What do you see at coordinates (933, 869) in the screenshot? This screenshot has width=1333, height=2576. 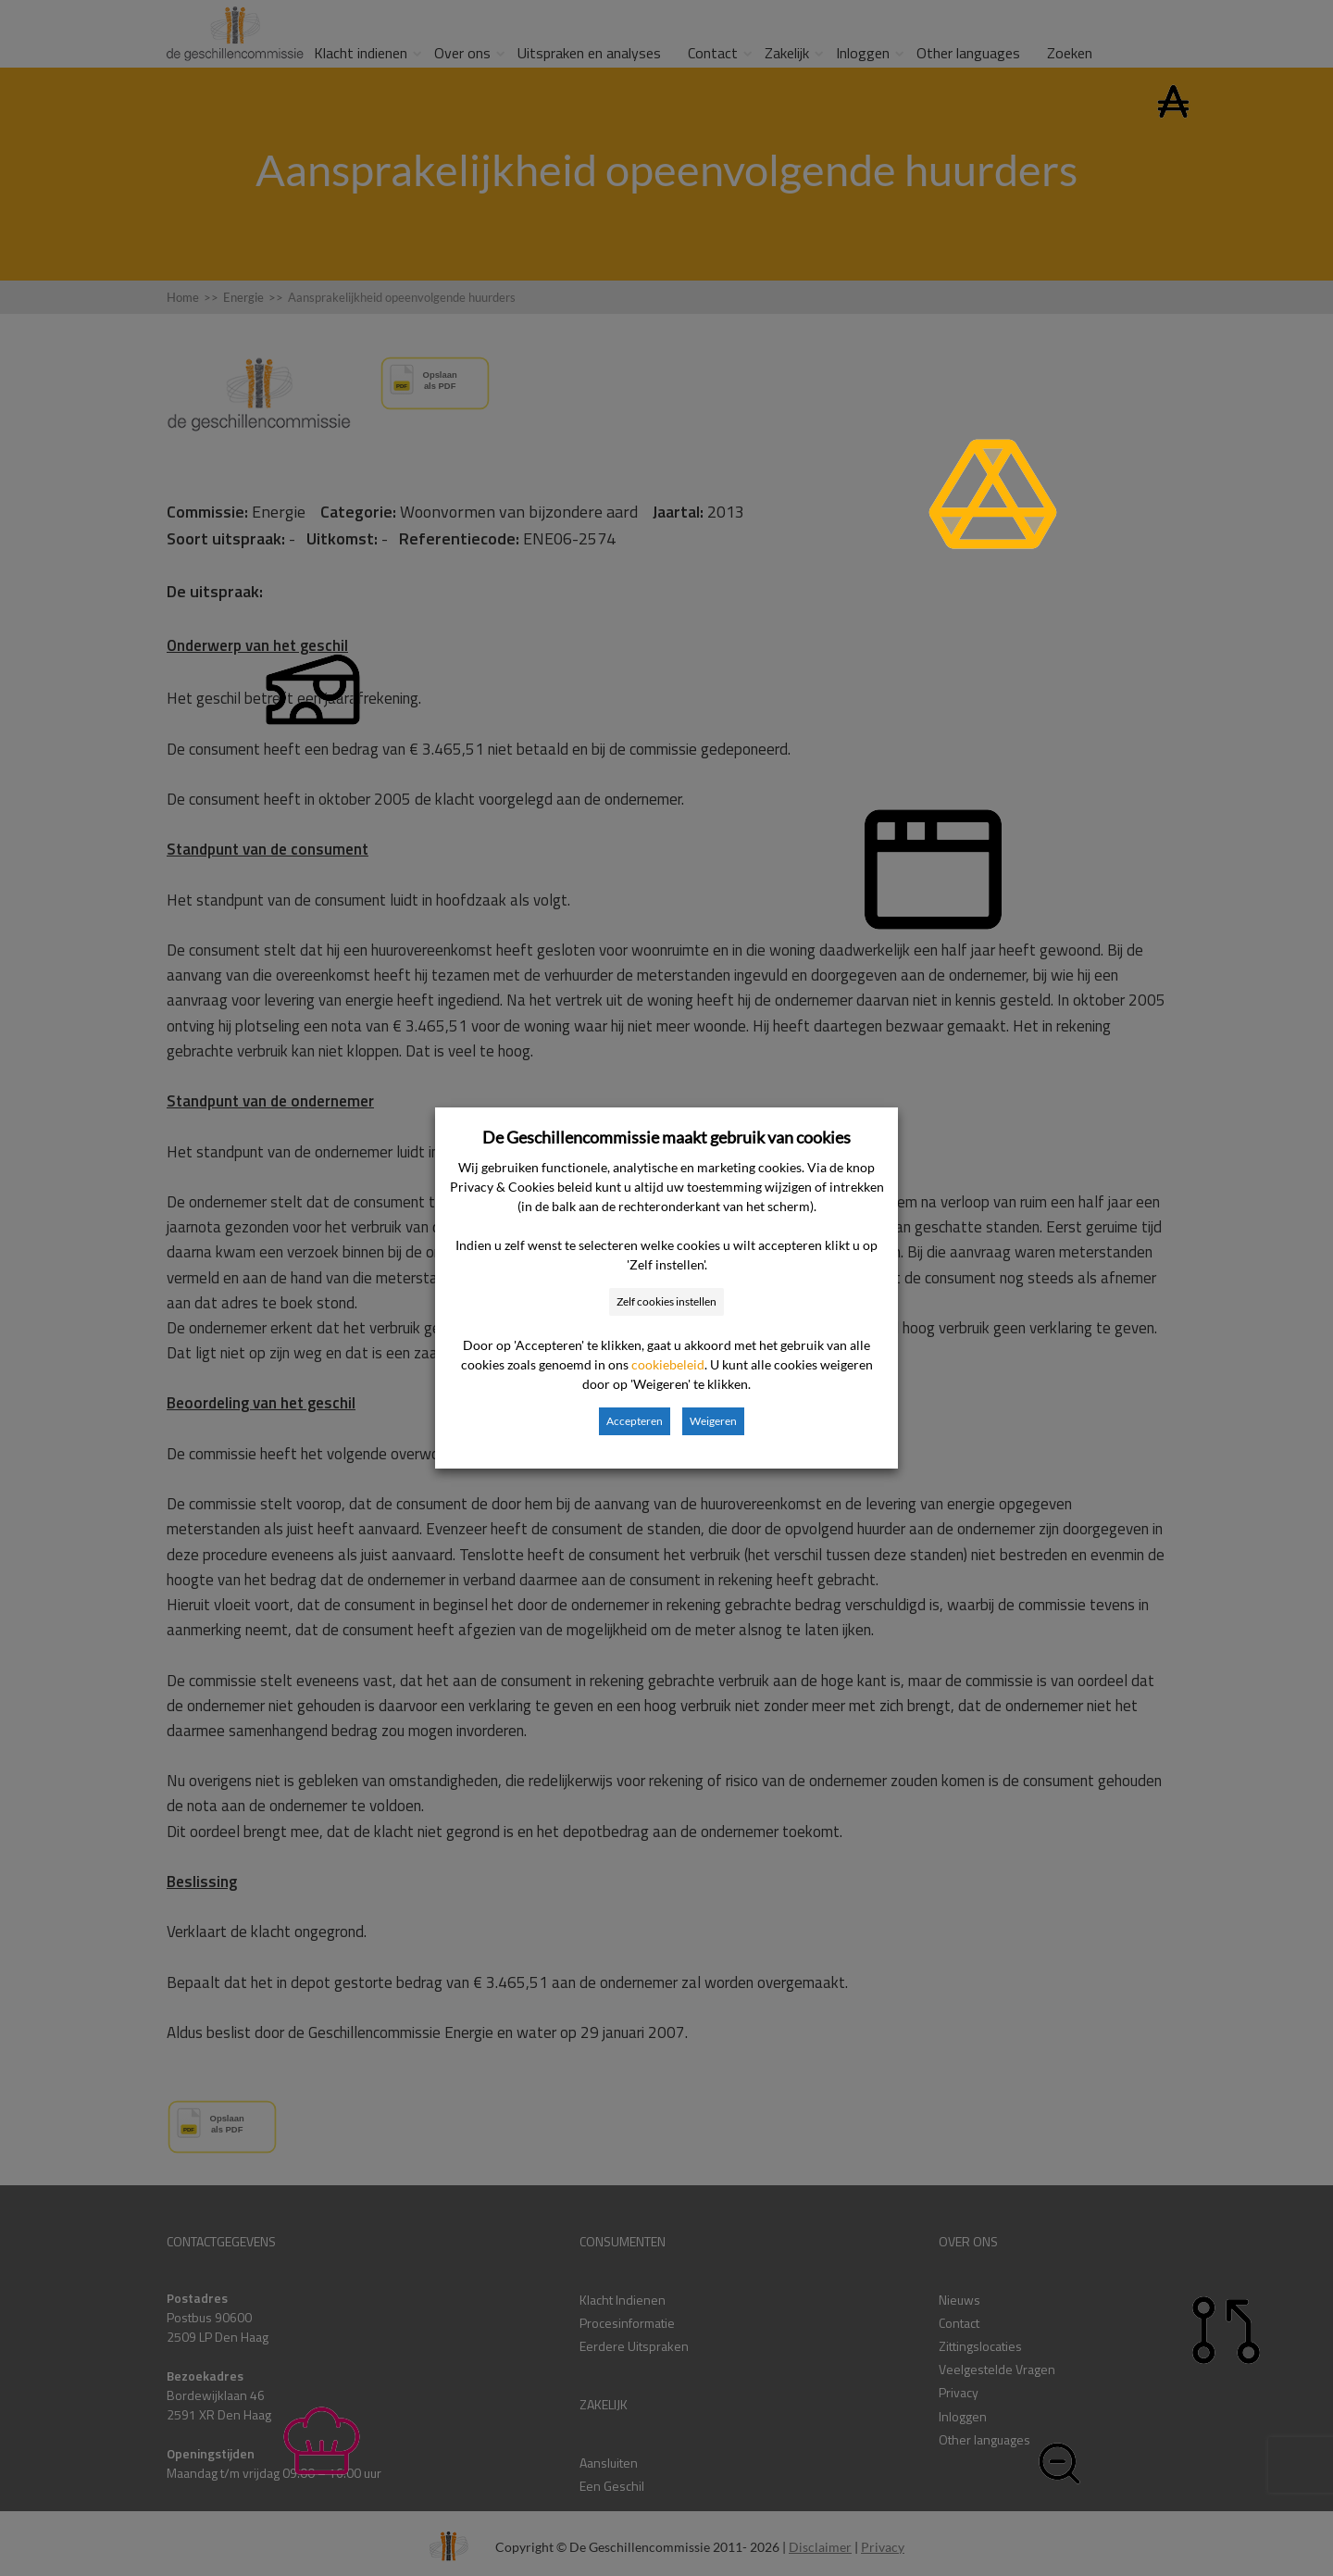 I see `open in browser window` at bounding box center [933, 869].